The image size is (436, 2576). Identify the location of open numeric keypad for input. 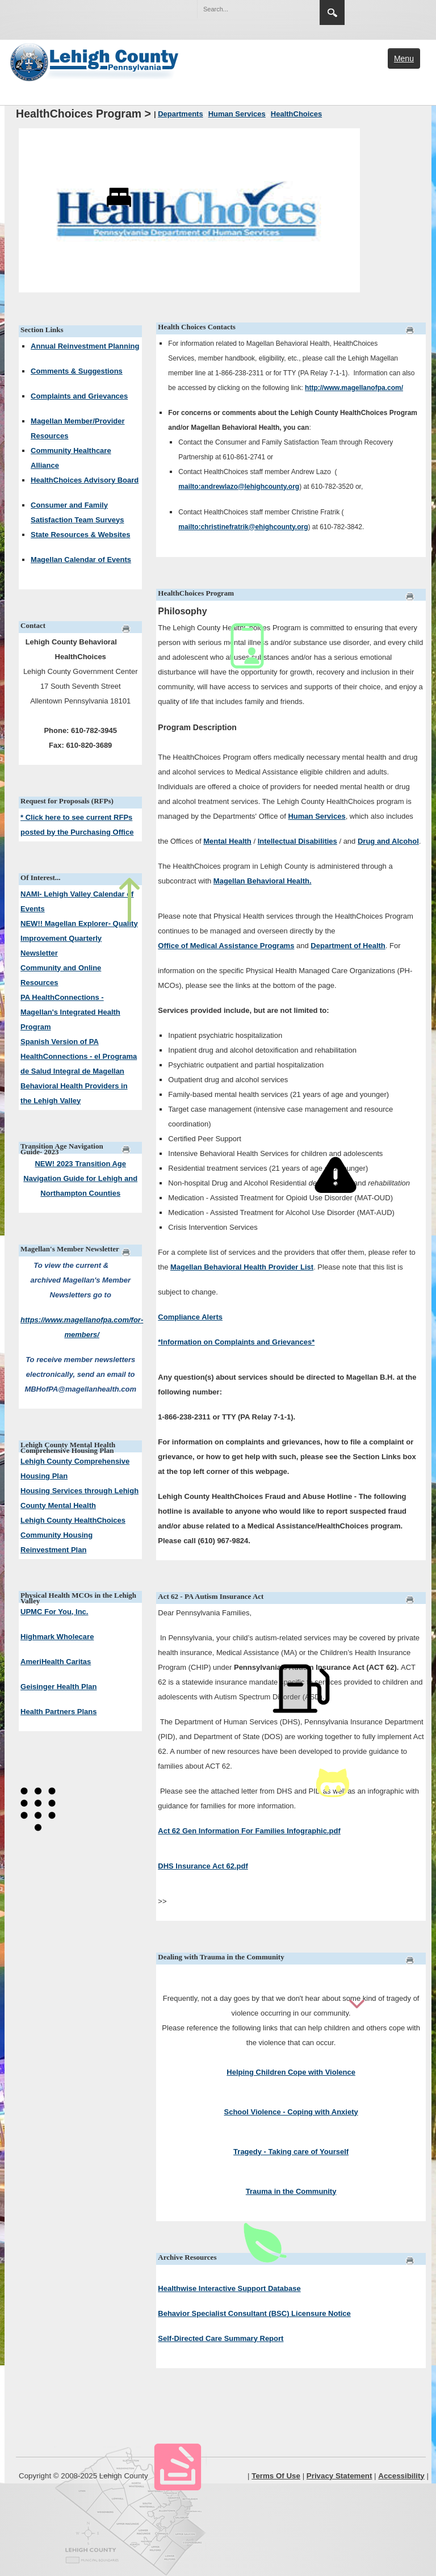
(38, 1808).